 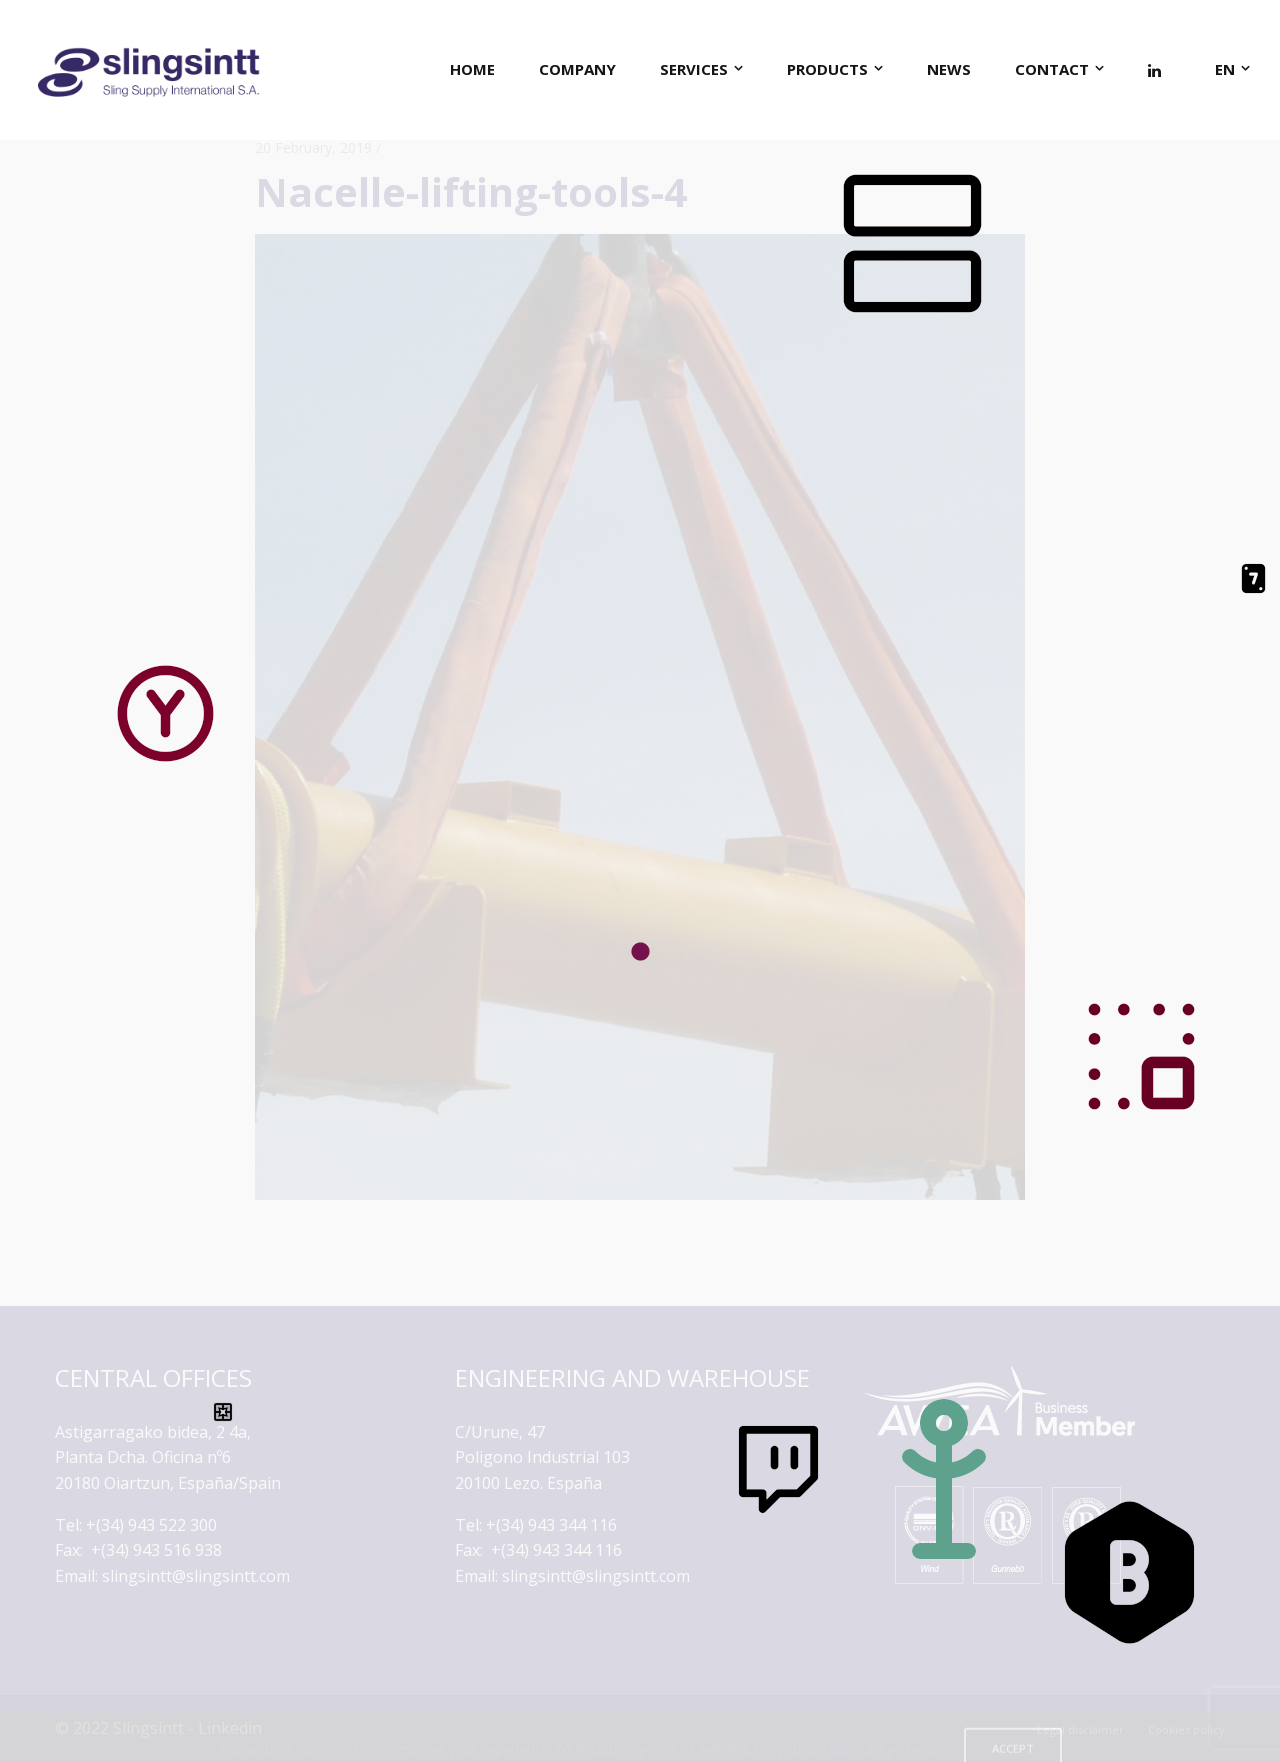 What do you see at coordinates (778, 1469) in the screenshot?
I see `open Twitch app` at bounding box center [778, 1469].